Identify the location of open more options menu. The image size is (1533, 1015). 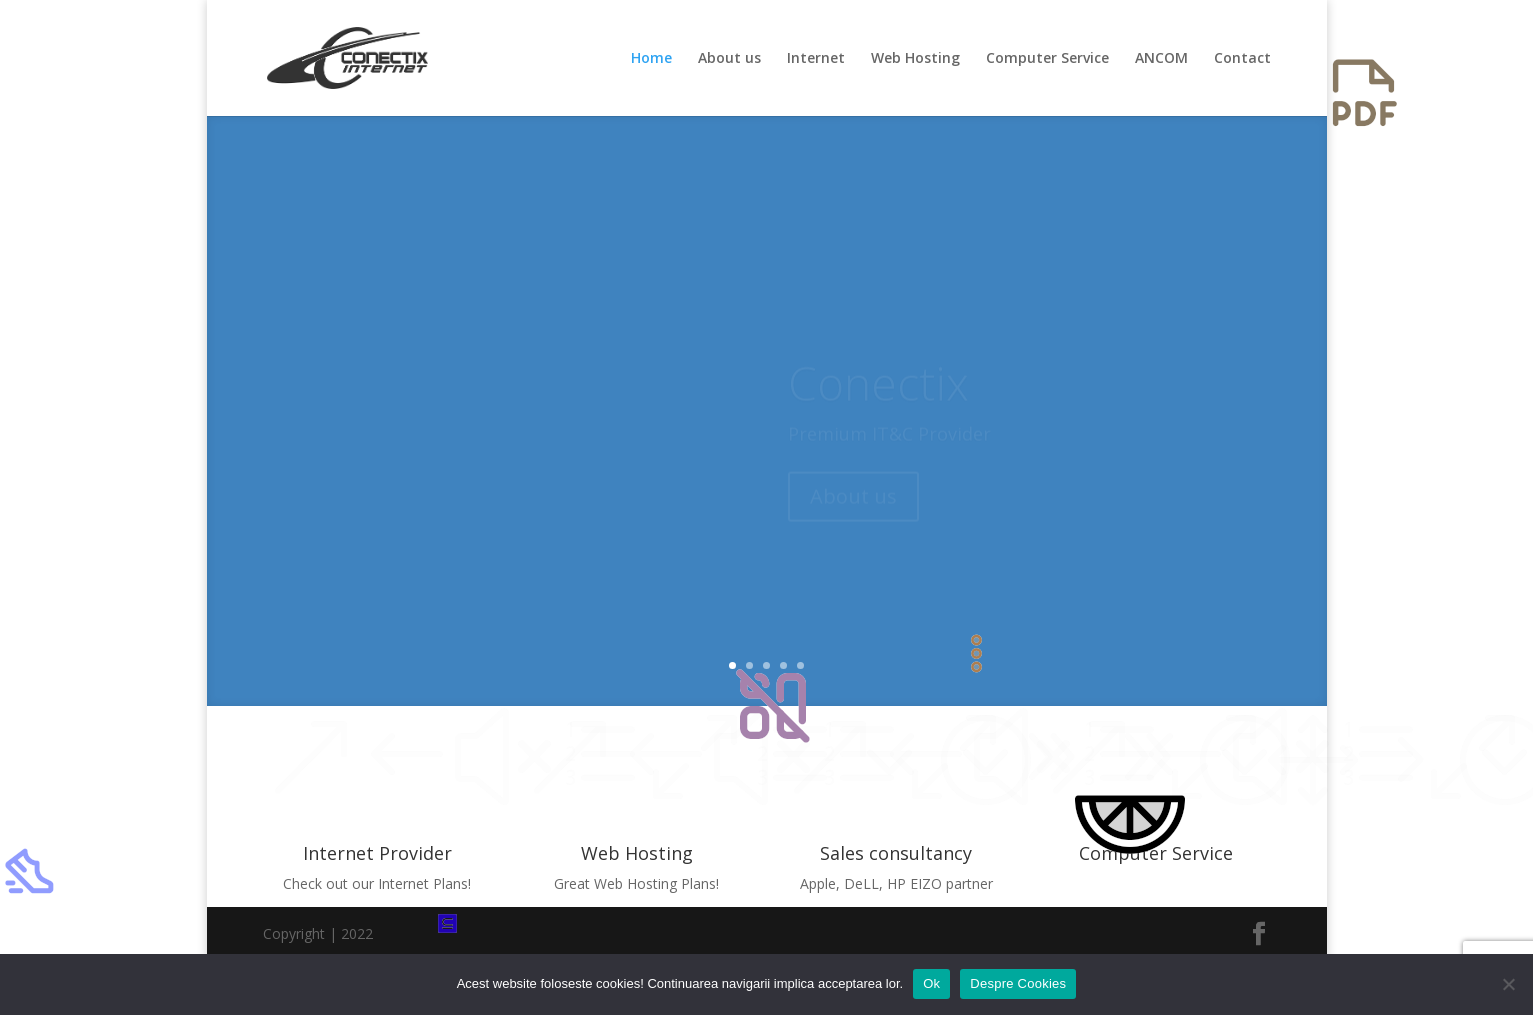
(976, 653).